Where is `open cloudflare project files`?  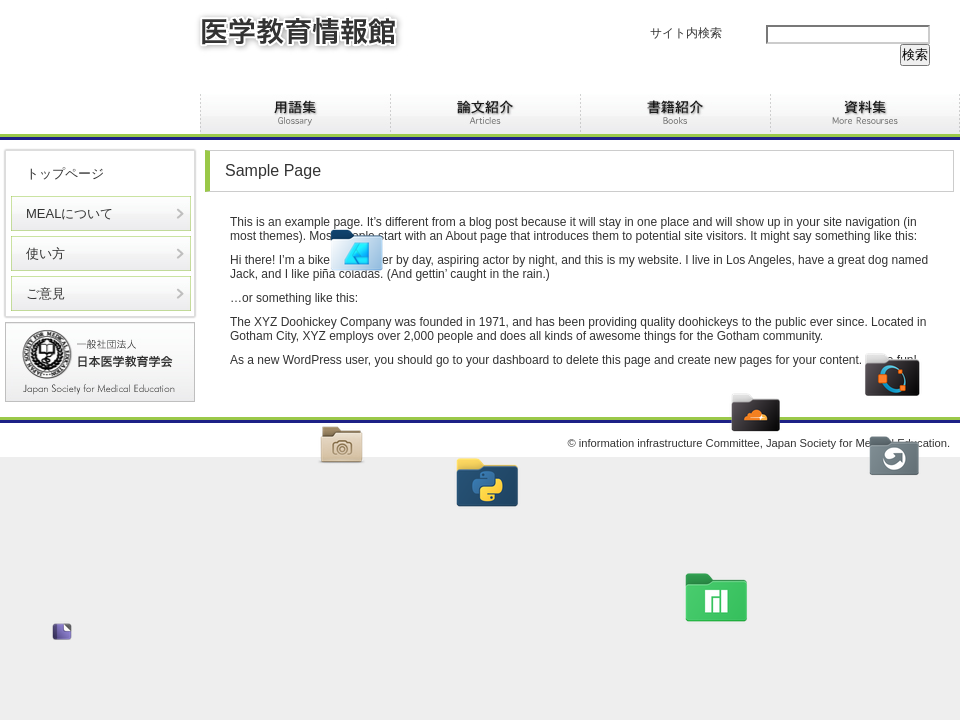
open cloudflare project files is located at coordinates (755, 413).